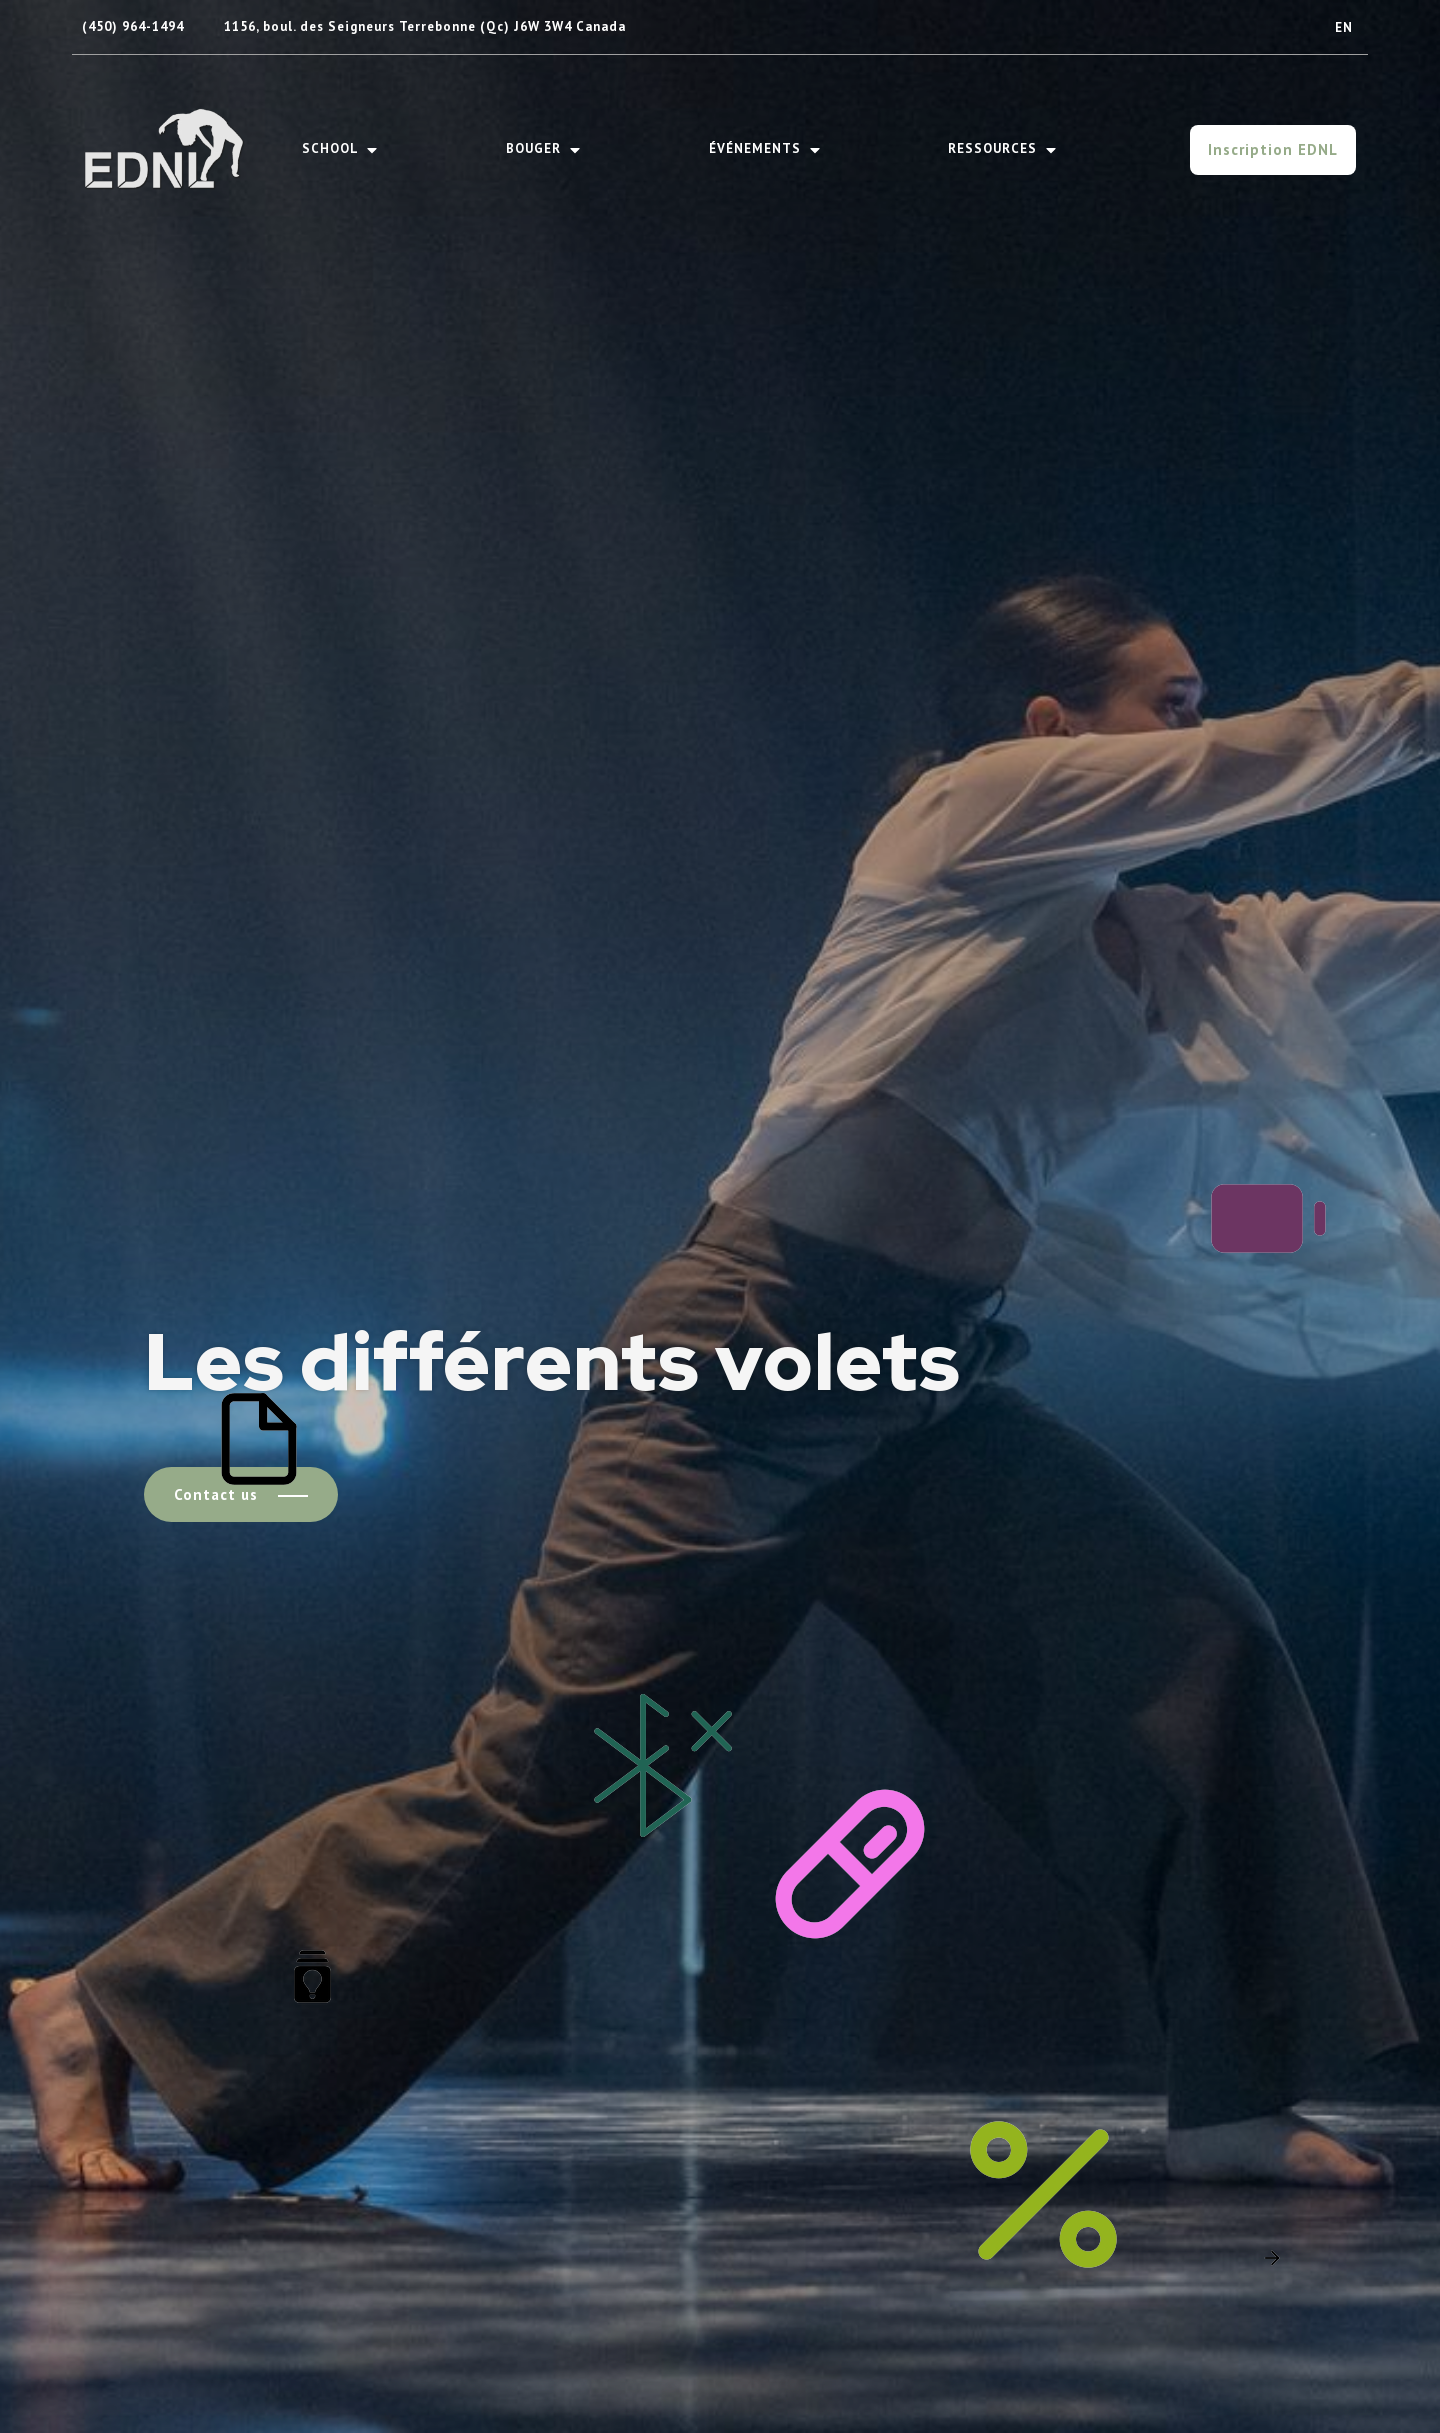 This screenshot has width=1440, height=2433. I want to click on view or open a file, so click(259, 1439).